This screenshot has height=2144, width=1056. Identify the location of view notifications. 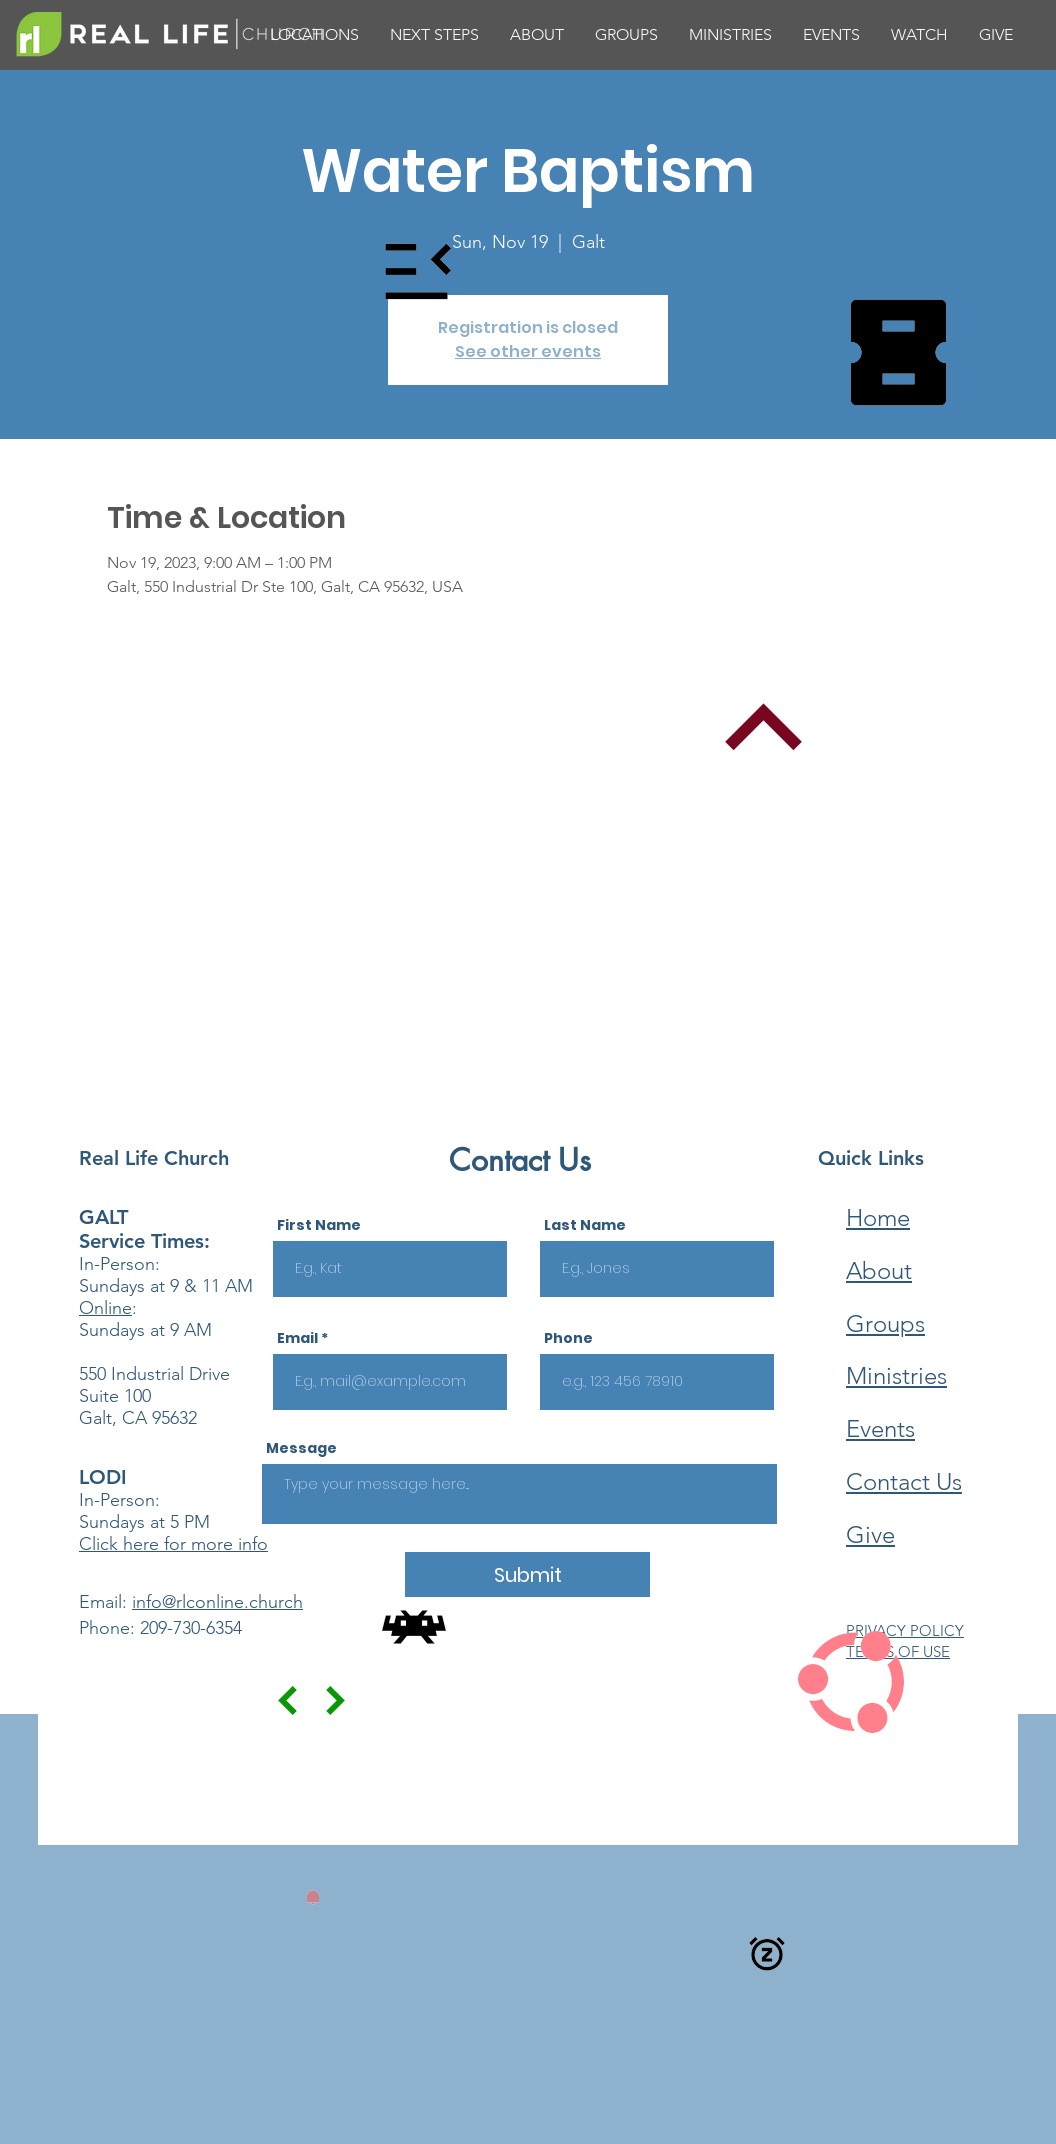
(313, 1897).